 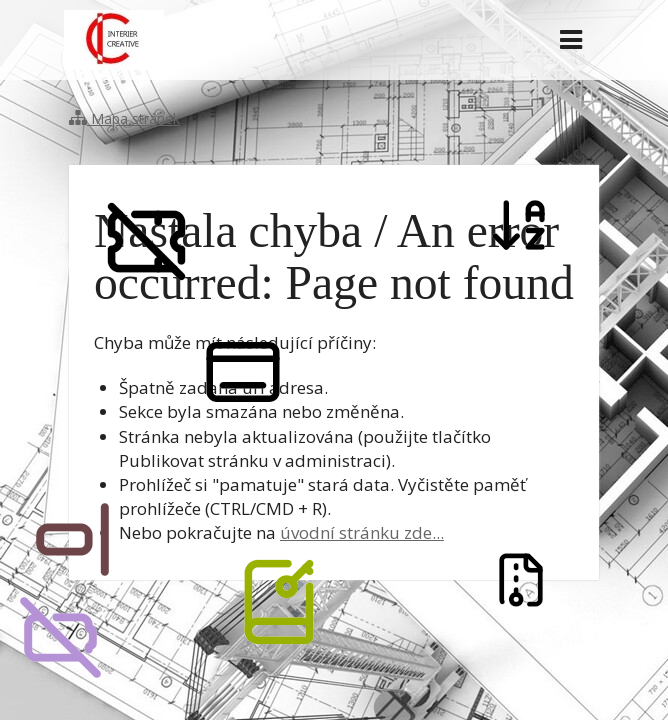 What do you see at coordinates (243, 372) in the screenshot?
I see `access the dock or taskbar` at bounding box center [243, 372].